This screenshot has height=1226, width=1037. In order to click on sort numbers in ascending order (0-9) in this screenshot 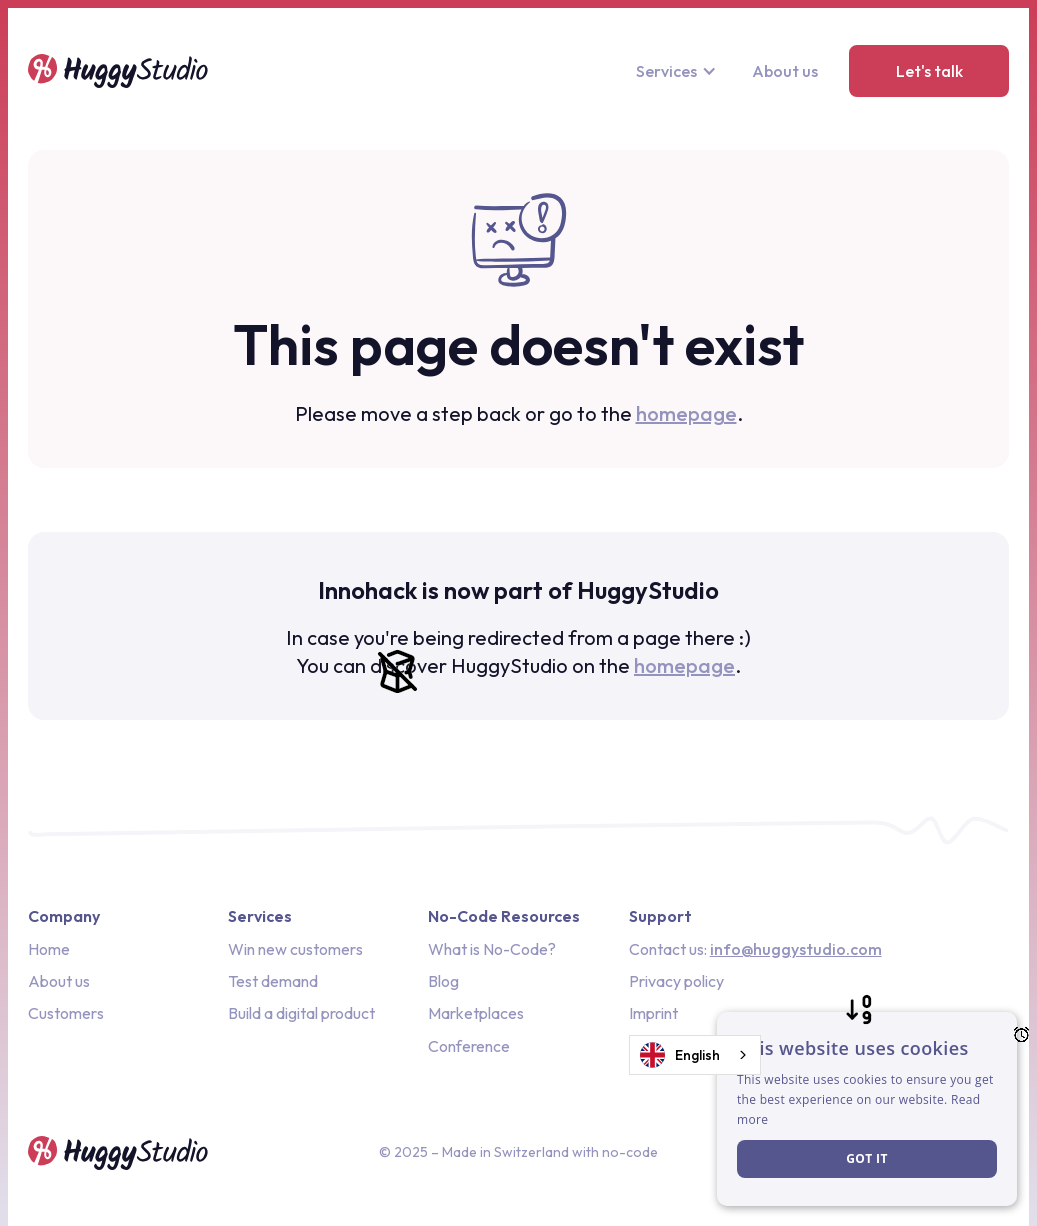, I will do `click(859, 1009)`.